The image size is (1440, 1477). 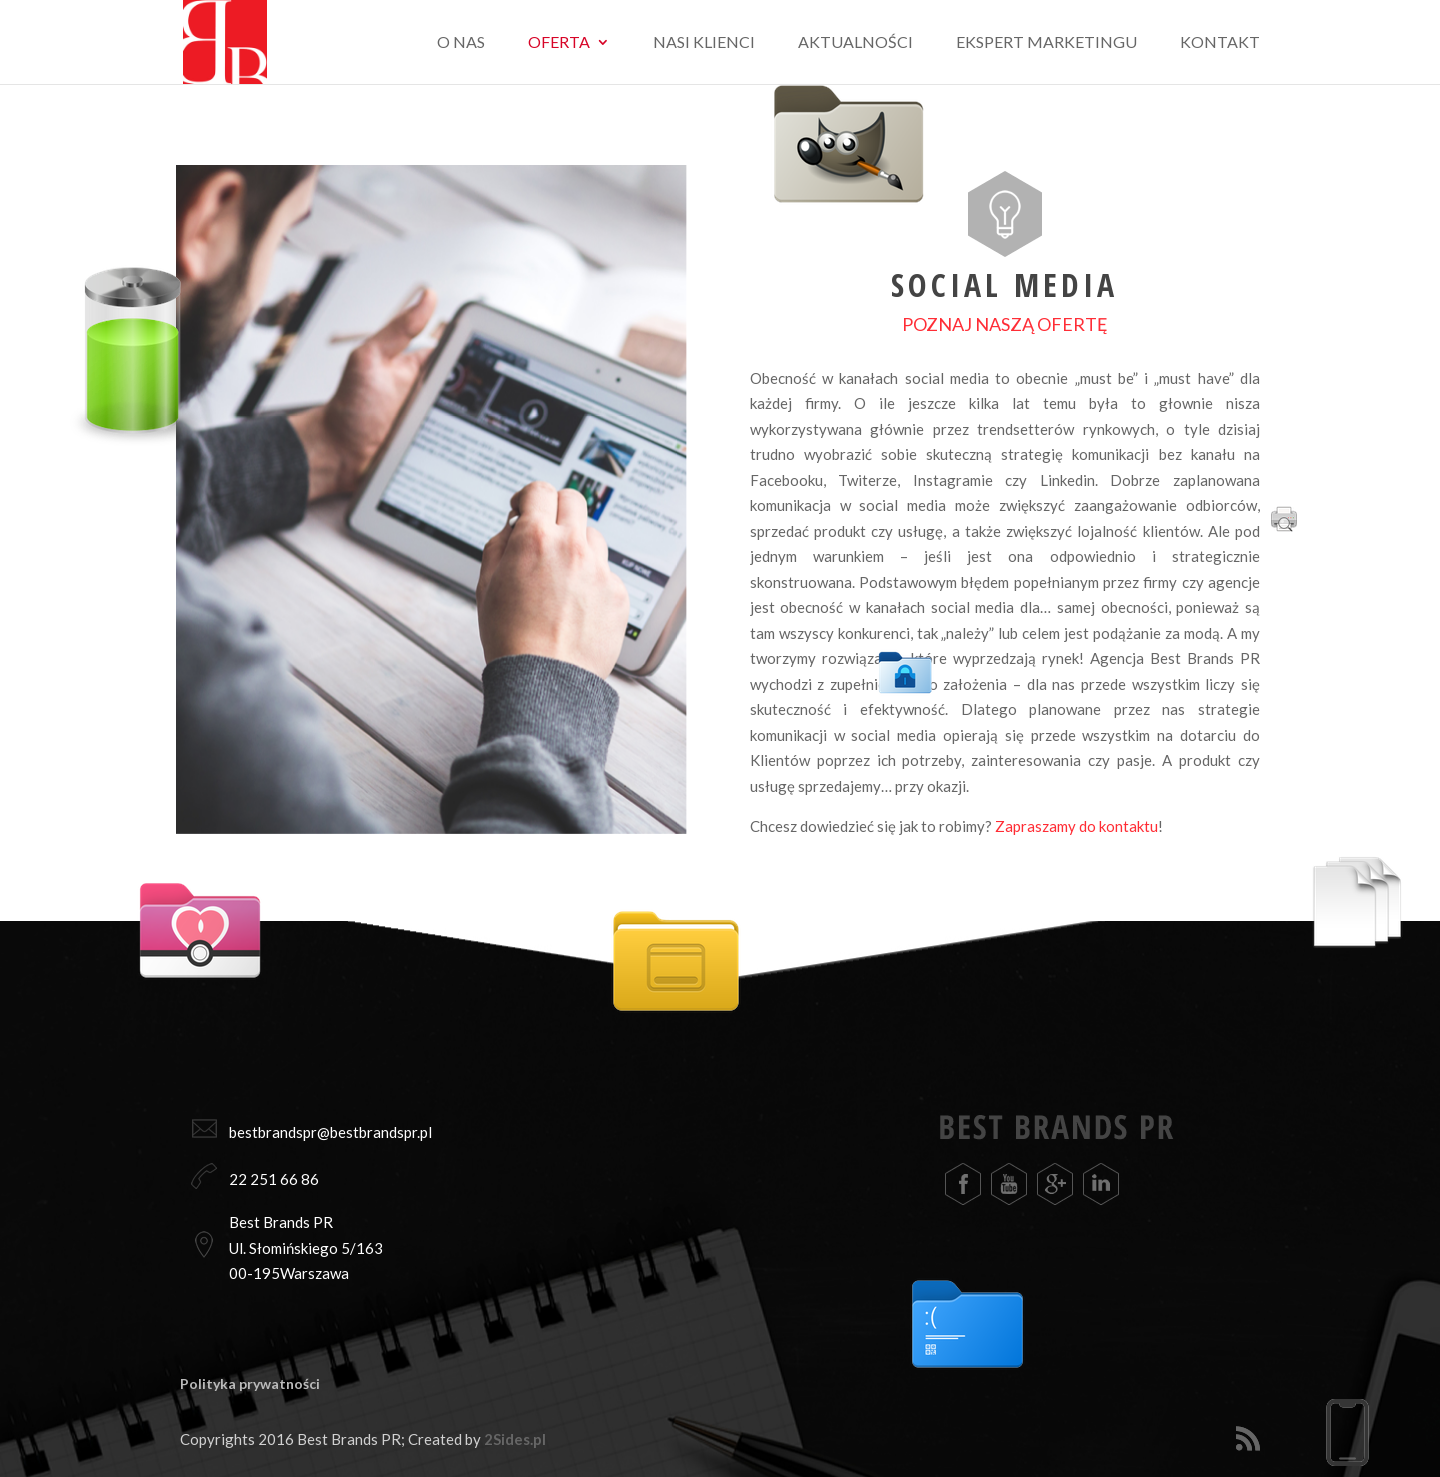 What do you see at coordinates (967, 1327) in the screenshot?
I see `folder containing system crash logs or error reports` at bounding box center [967, 1327].